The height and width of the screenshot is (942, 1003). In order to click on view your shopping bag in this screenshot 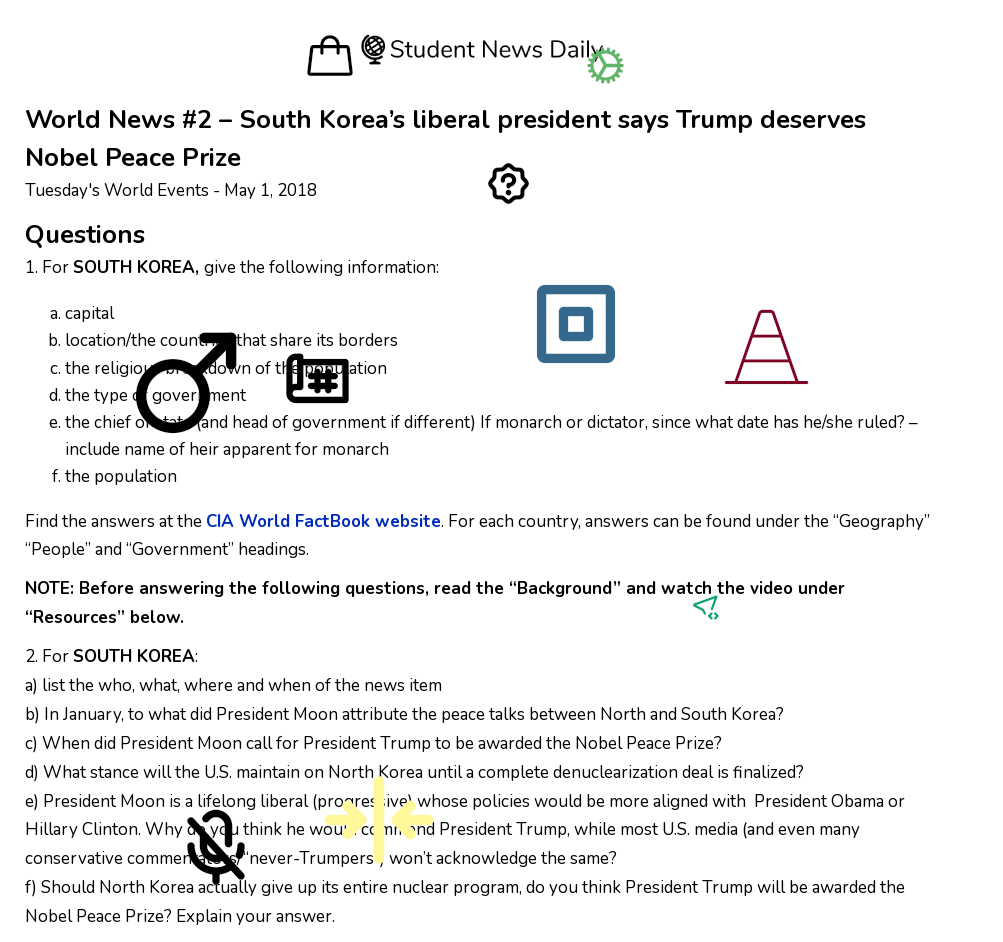, I will do `click(330, 58)`.